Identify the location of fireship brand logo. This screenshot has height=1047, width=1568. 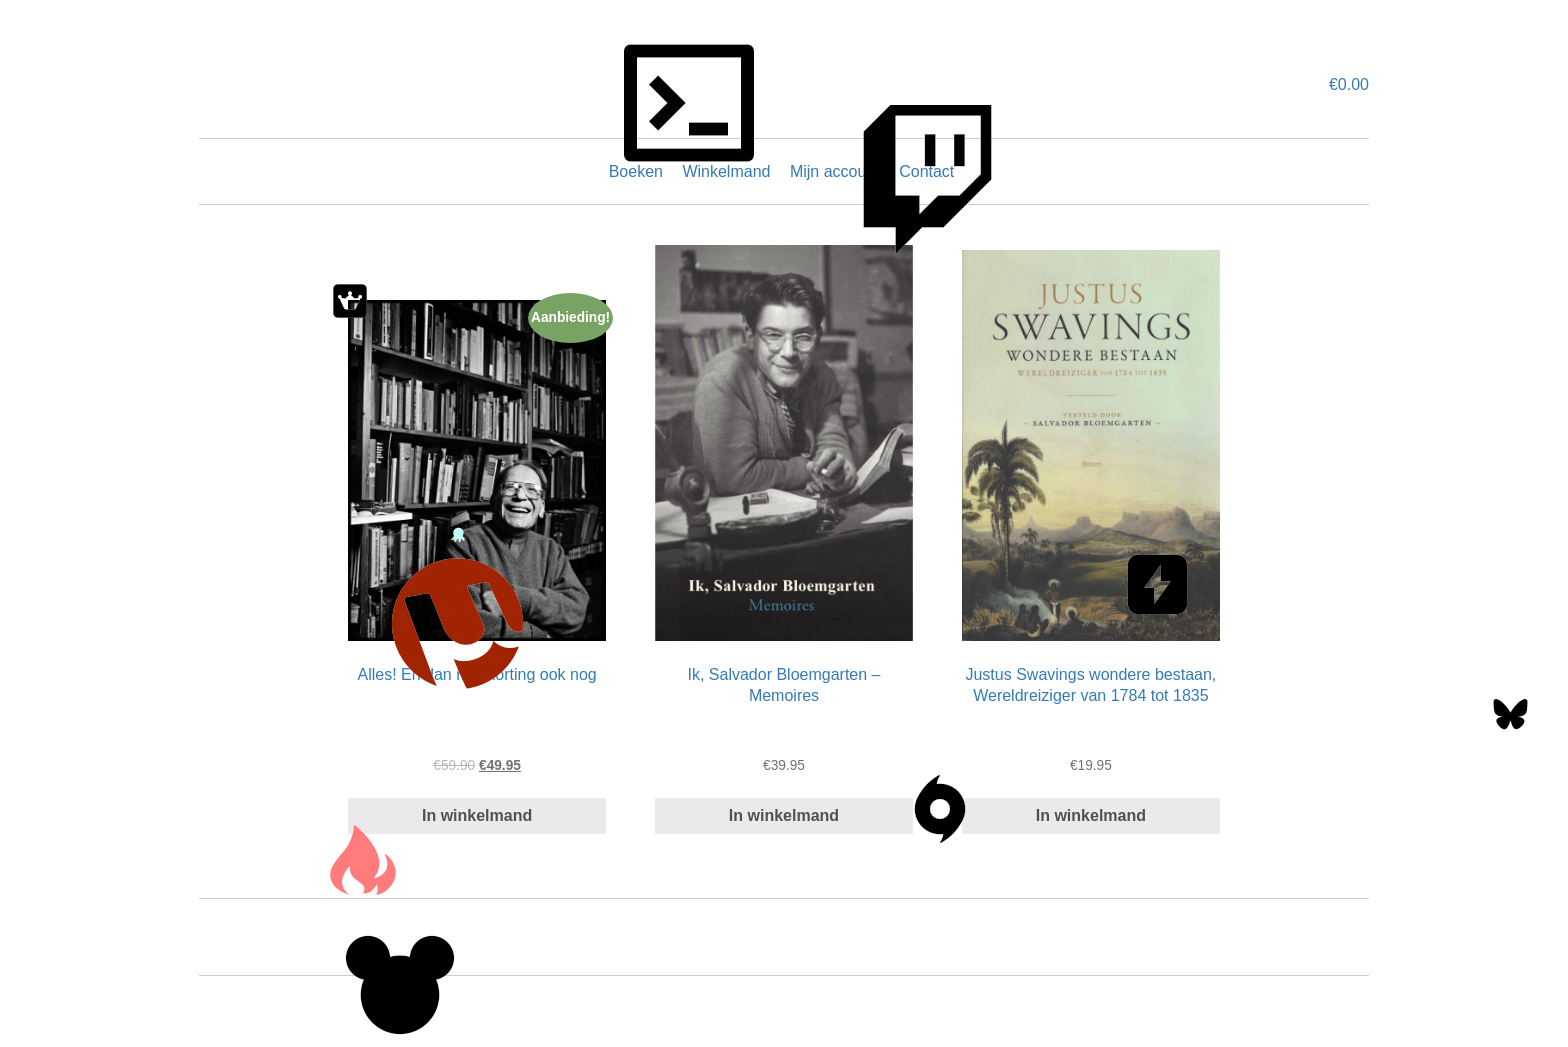
(363, 860).